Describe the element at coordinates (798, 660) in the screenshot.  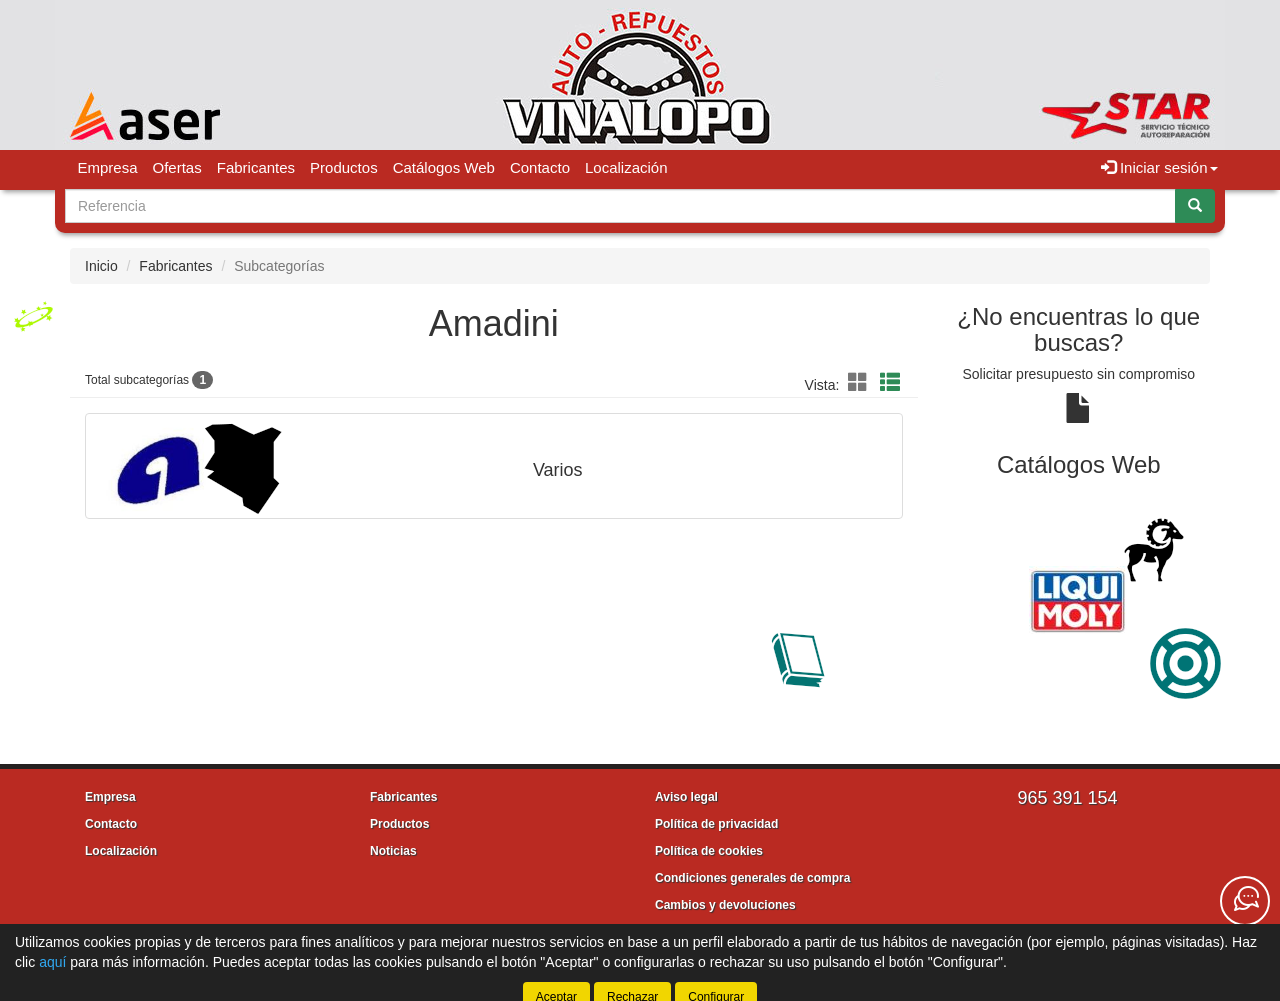
I see `access your library or reading list` at that location.